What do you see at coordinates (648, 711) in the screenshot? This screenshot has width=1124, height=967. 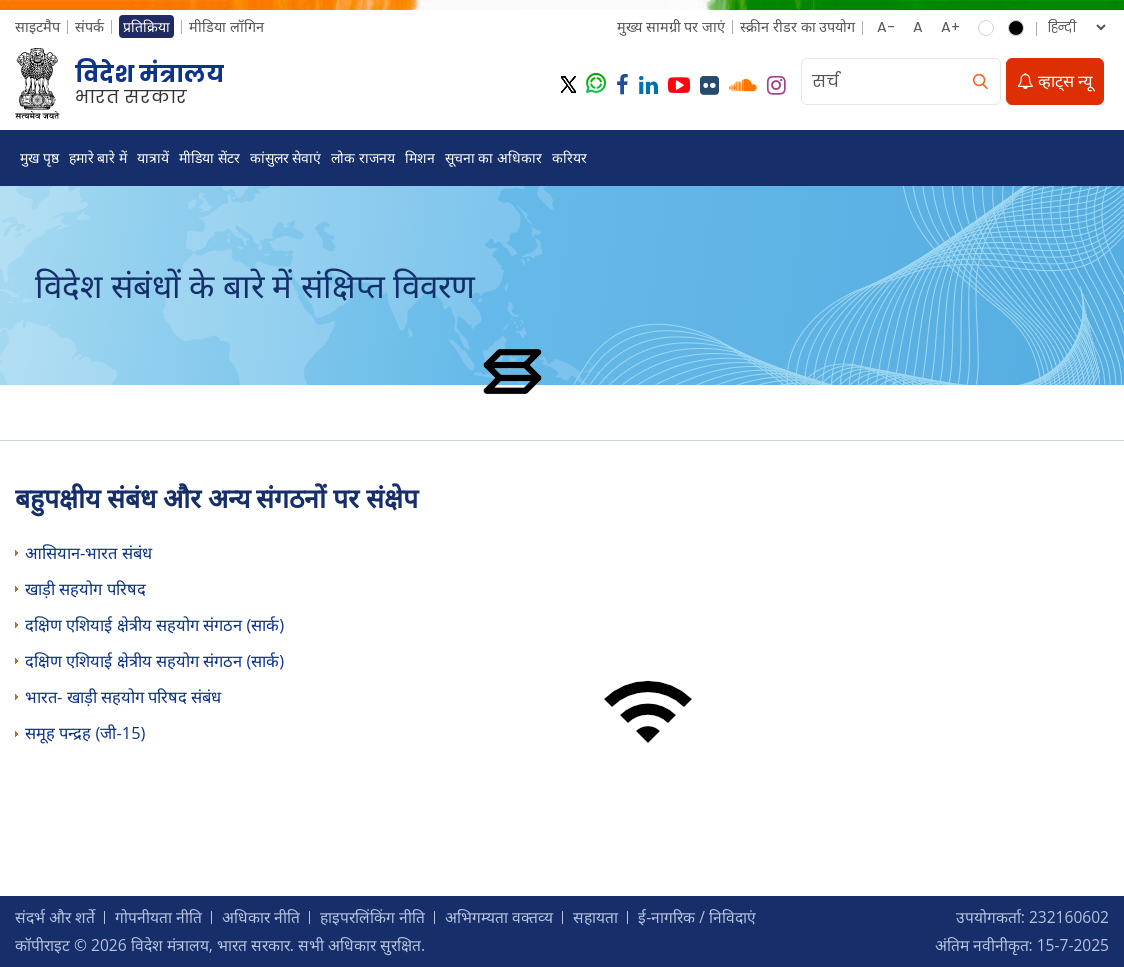 I see `indicates active wifi connection` at bounding box center [648, 711].